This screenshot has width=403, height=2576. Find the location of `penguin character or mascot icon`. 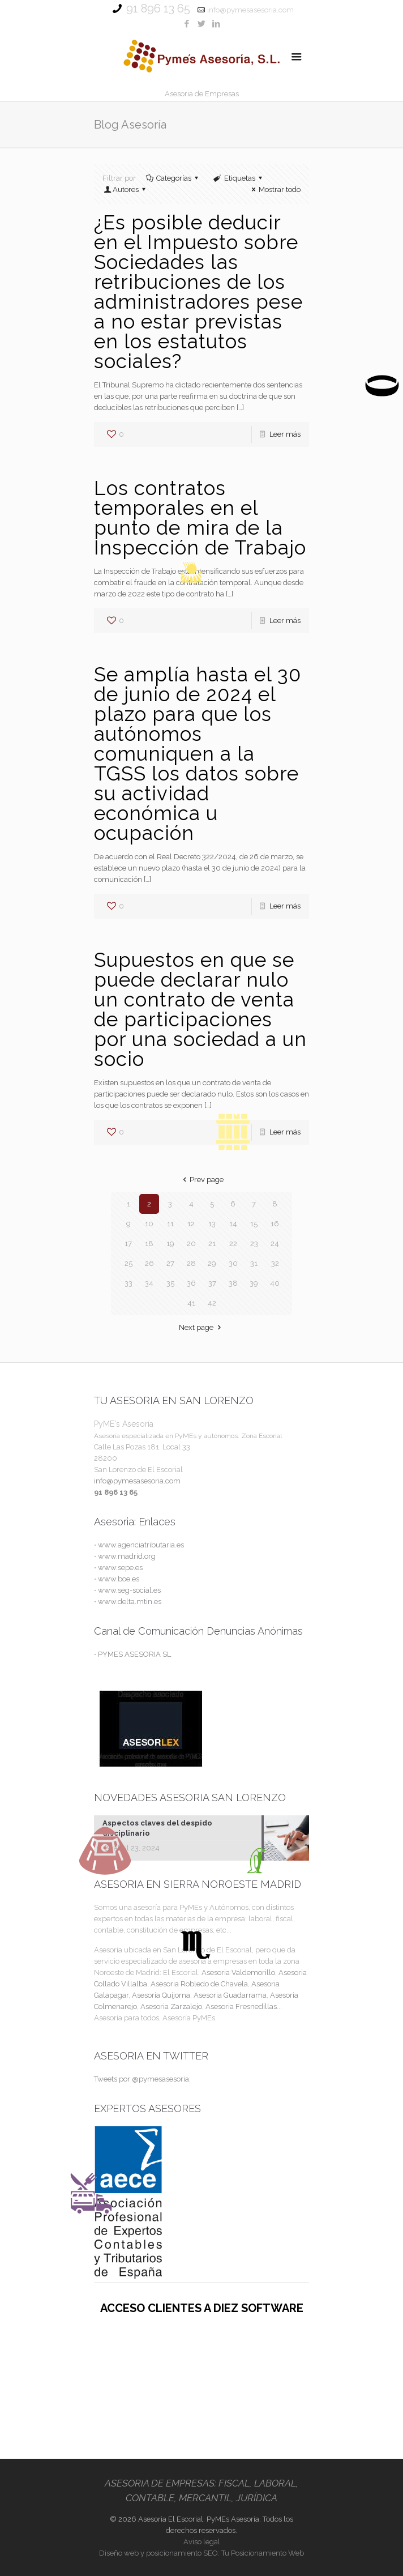

penguin character or mascot icon is located at coordinates (256, 1861).